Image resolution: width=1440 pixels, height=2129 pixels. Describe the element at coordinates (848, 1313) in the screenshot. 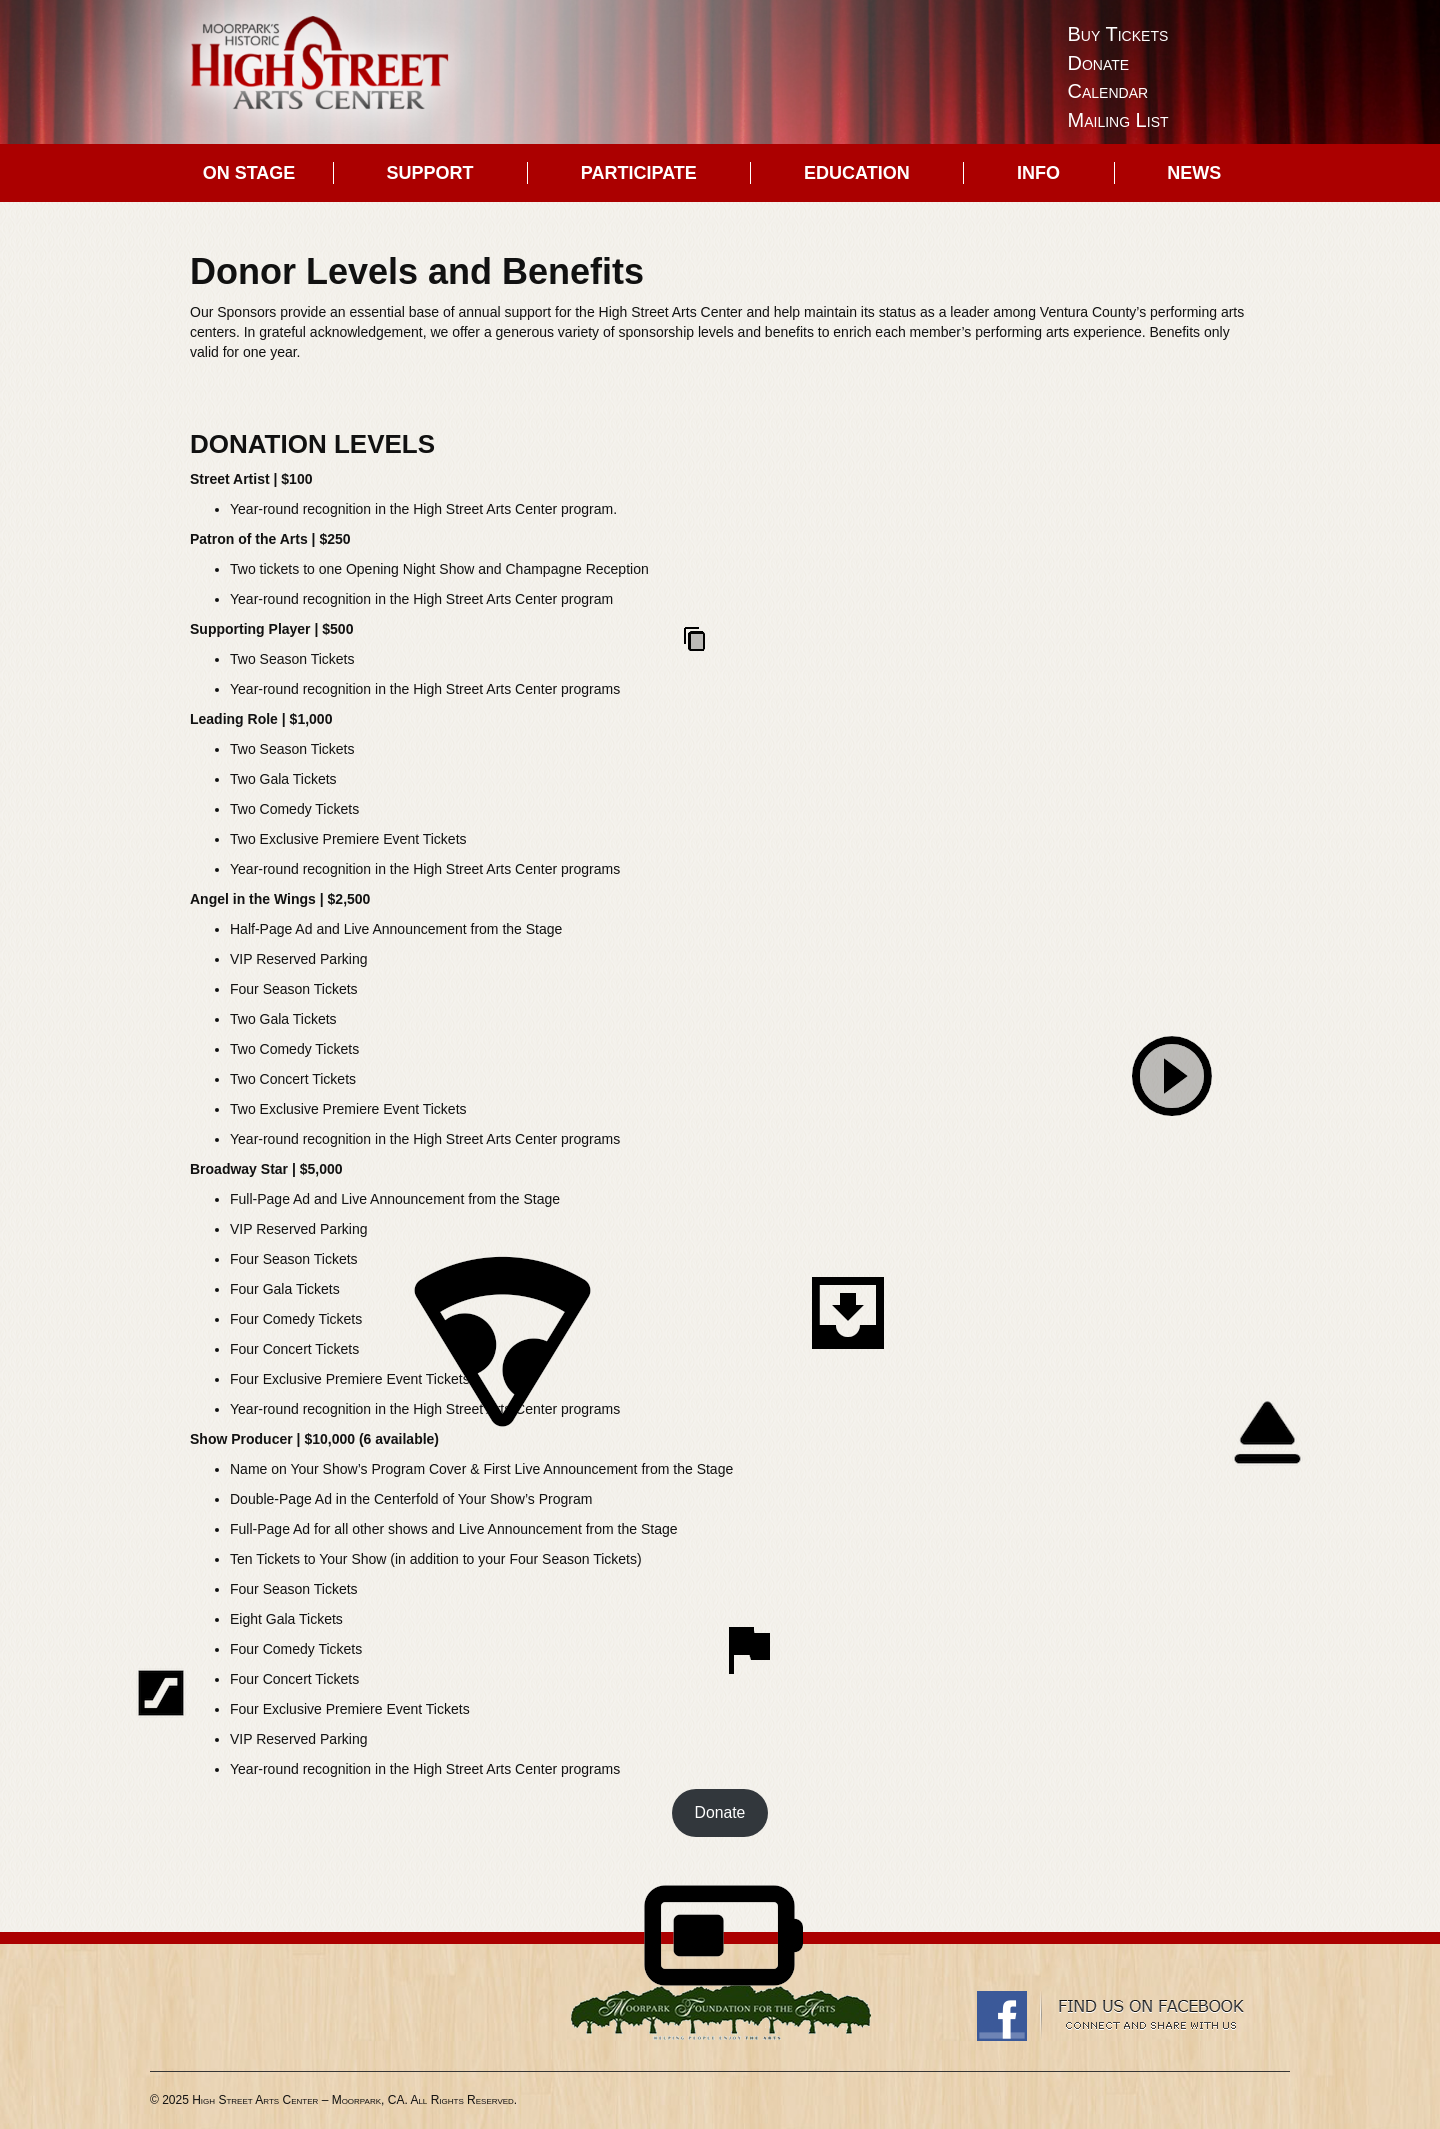

I see `move message to inbox` at that location.